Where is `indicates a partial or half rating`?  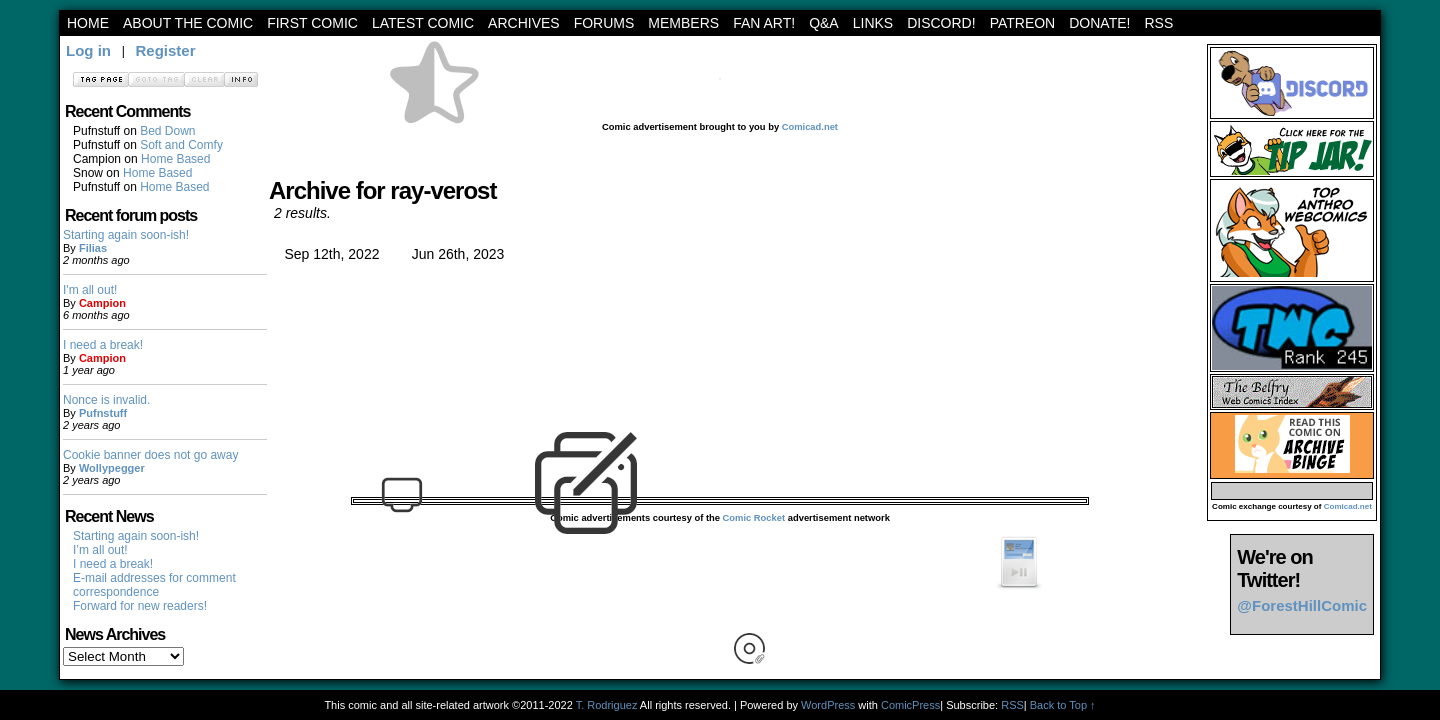
indicates a partial or half rating is located at coordinates (434, 85).